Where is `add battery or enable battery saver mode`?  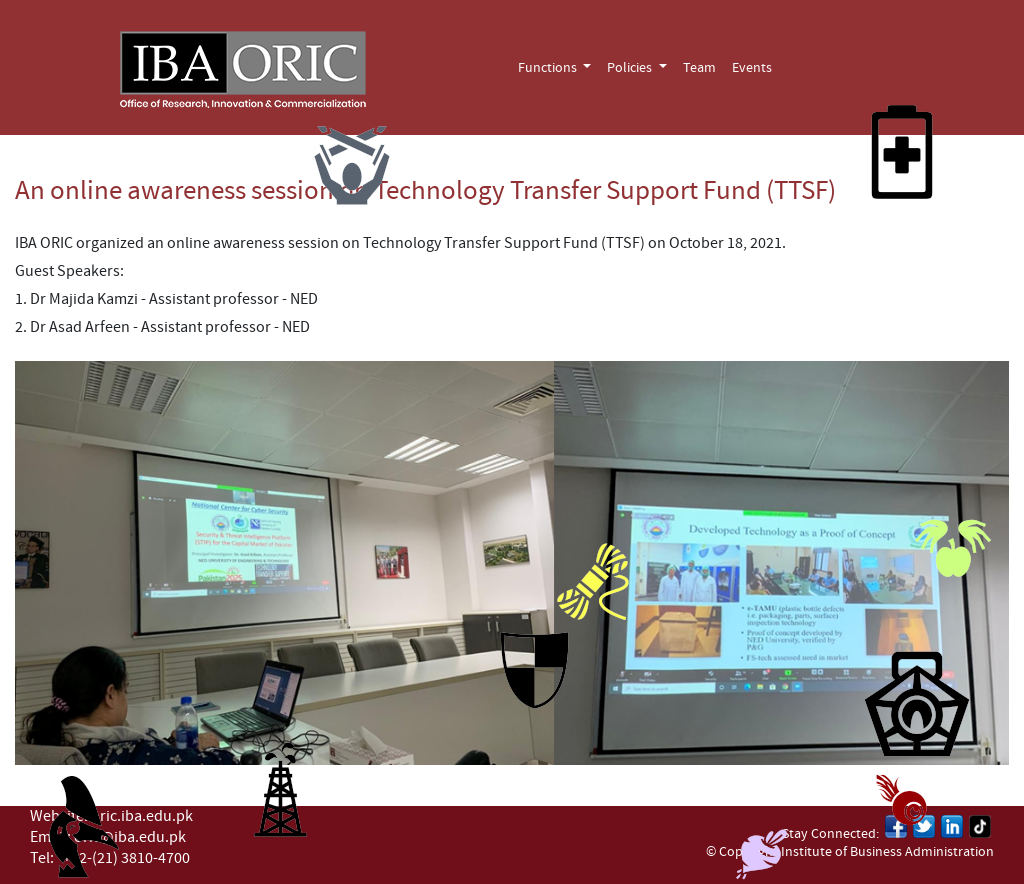 add battery or enable battery saver mode is located at coordinates (902, 152).